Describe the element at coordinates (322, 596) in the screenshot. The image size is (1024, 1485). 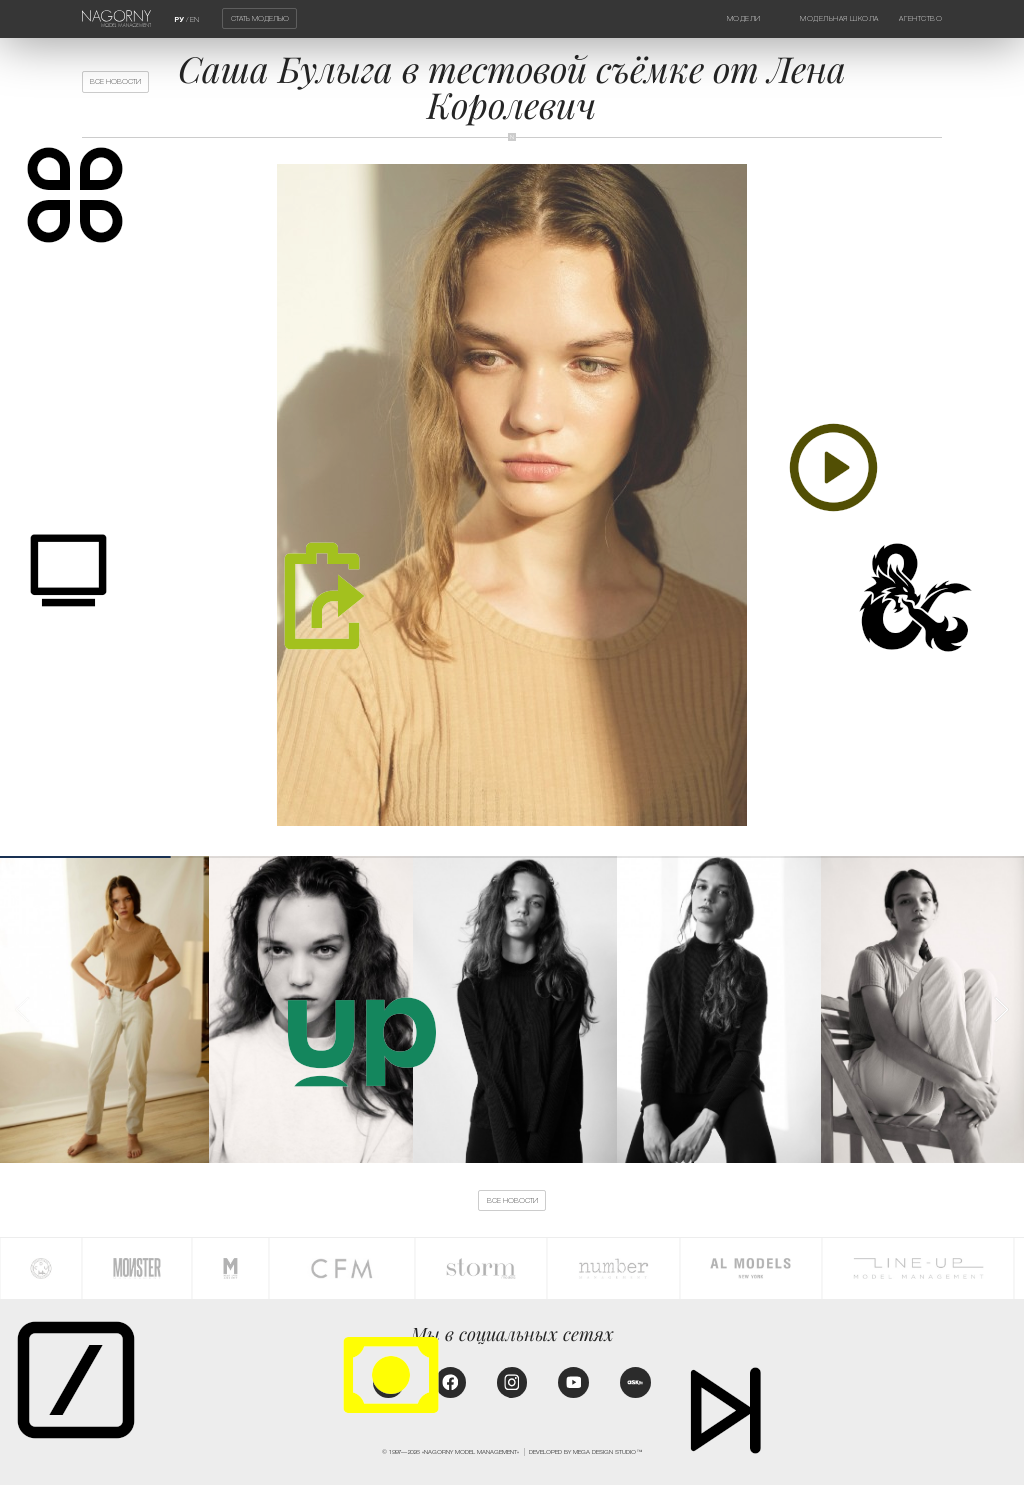
I see `share battery power with another device` at that location.